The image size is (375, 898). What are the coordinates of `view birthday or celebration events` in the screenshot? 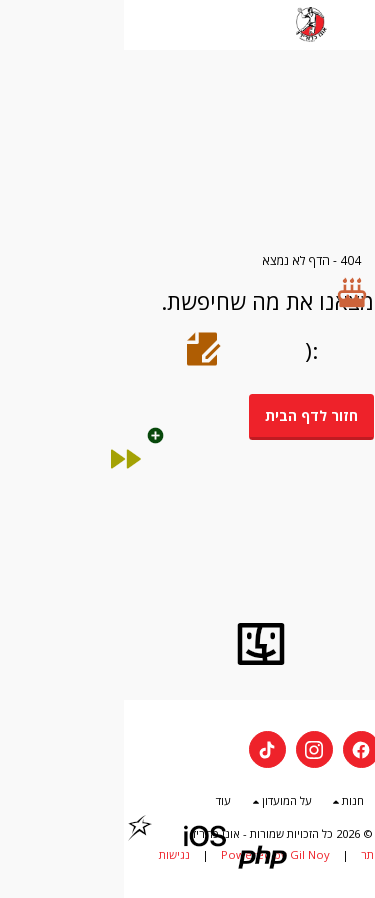 It's located at (352, 293).